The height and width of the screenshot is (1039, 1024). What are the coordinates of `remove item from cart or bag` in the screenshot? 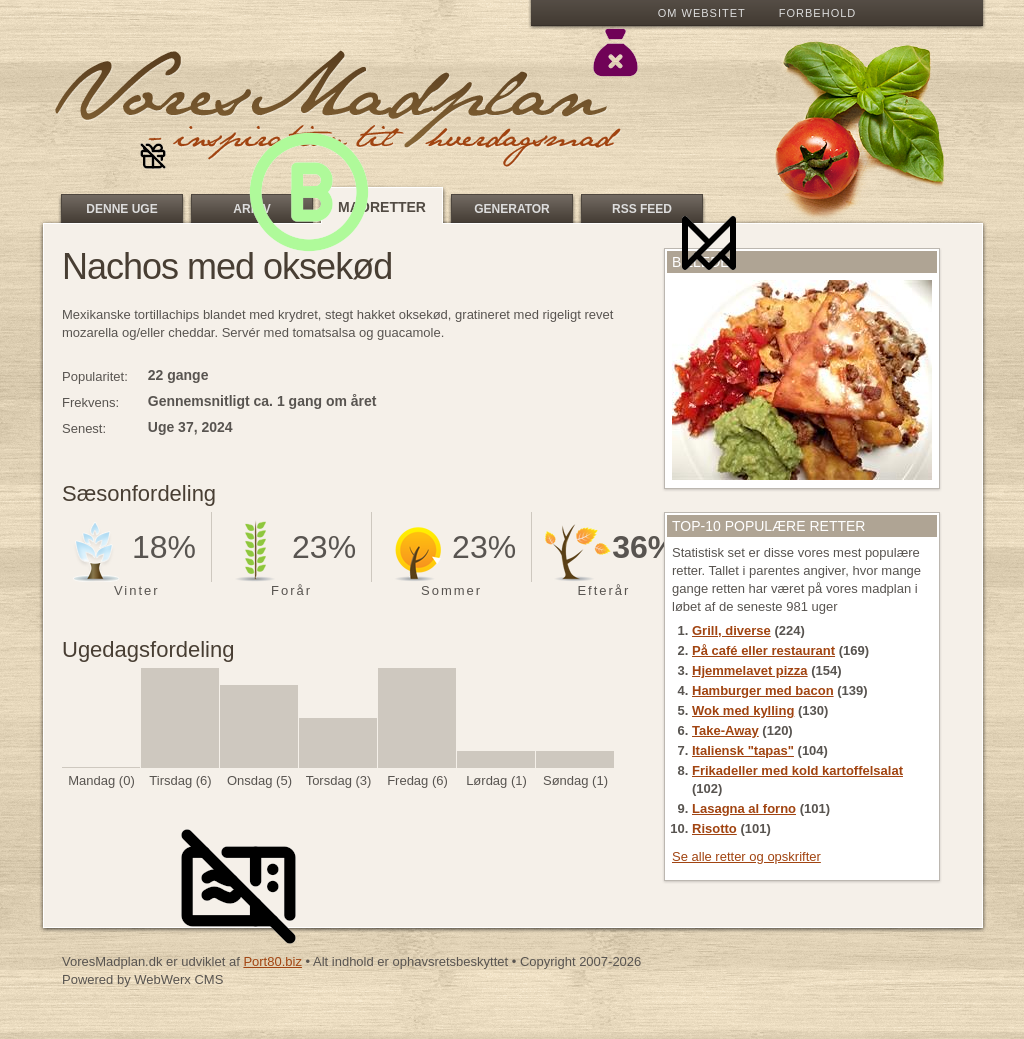 It's located at (615, 52).